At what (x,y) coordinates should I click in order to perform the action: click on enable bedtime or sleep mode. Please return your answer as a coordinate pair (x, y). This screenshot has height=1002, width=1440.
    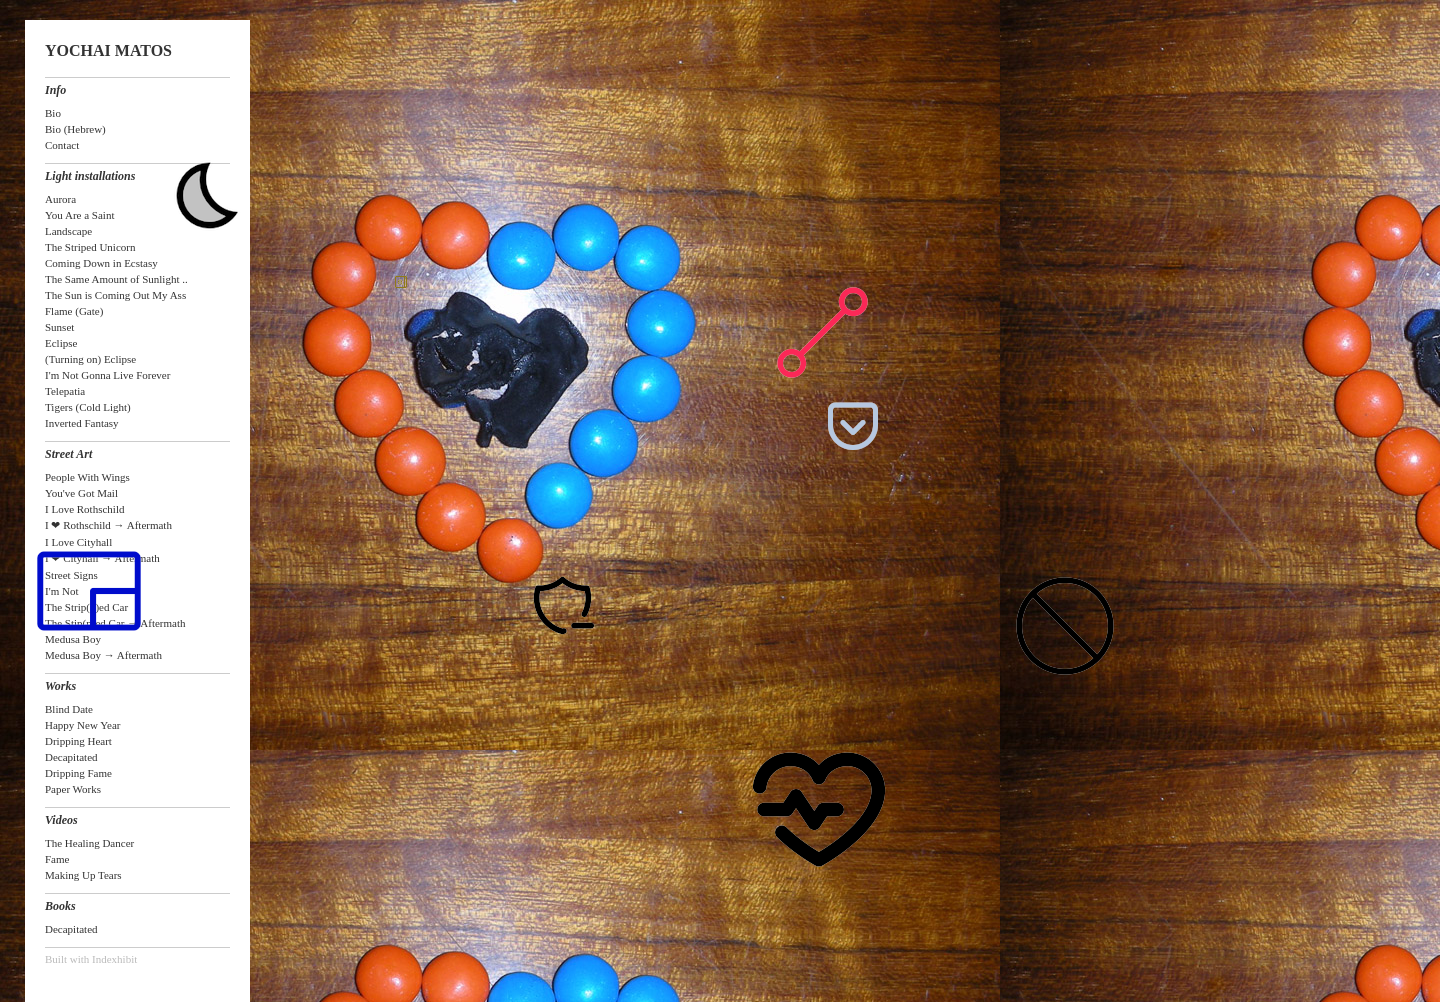
    Looking at the image, I should click on (209, 195).